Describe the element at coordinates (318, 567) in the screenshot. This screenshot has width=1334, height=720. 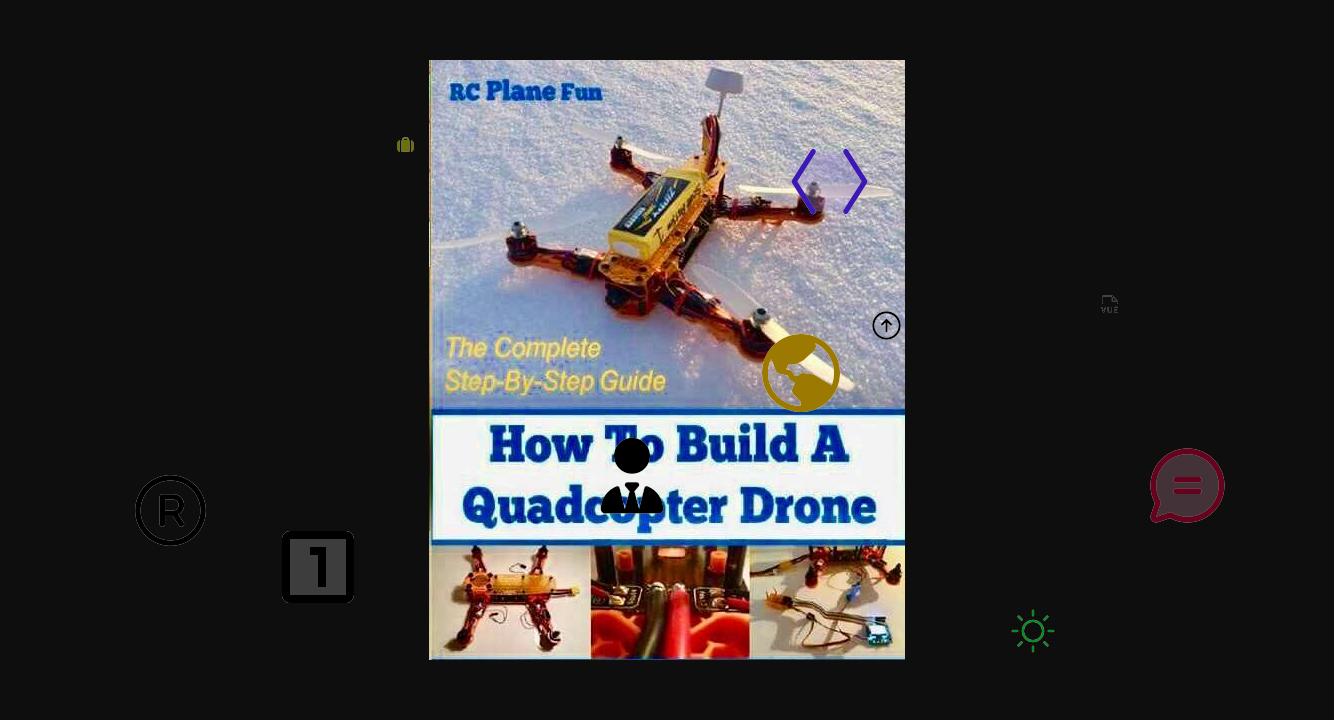
I see `indicates the first item or step in a sequence` at that location.